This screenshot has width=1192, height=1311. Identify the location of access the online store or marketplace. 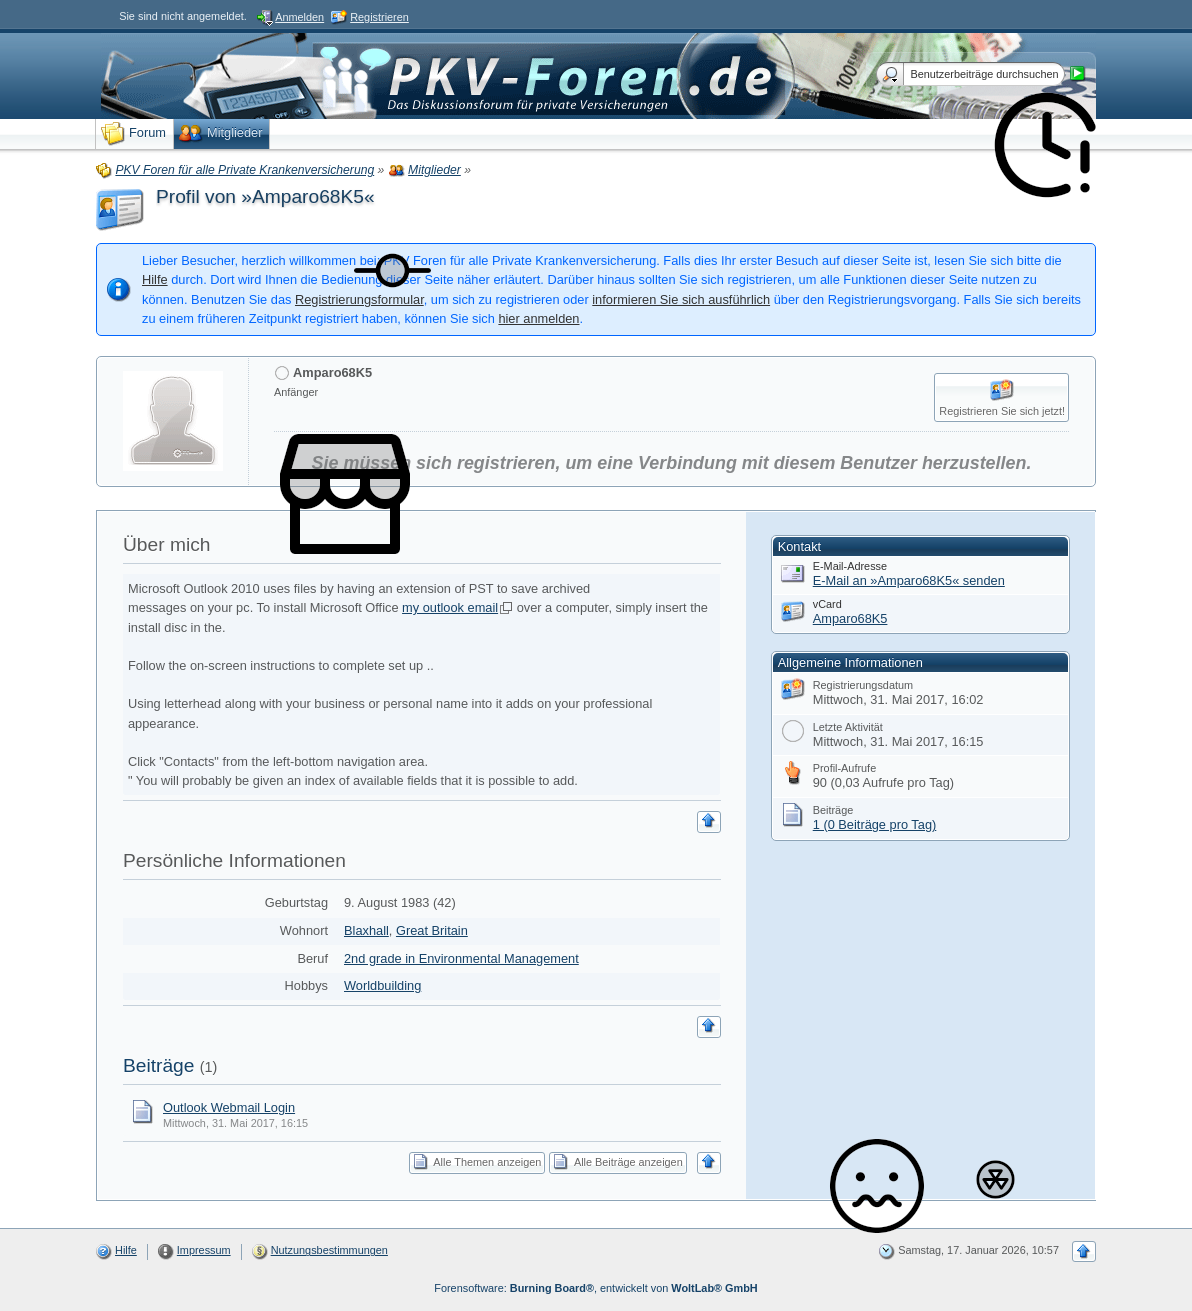
(345, 494).